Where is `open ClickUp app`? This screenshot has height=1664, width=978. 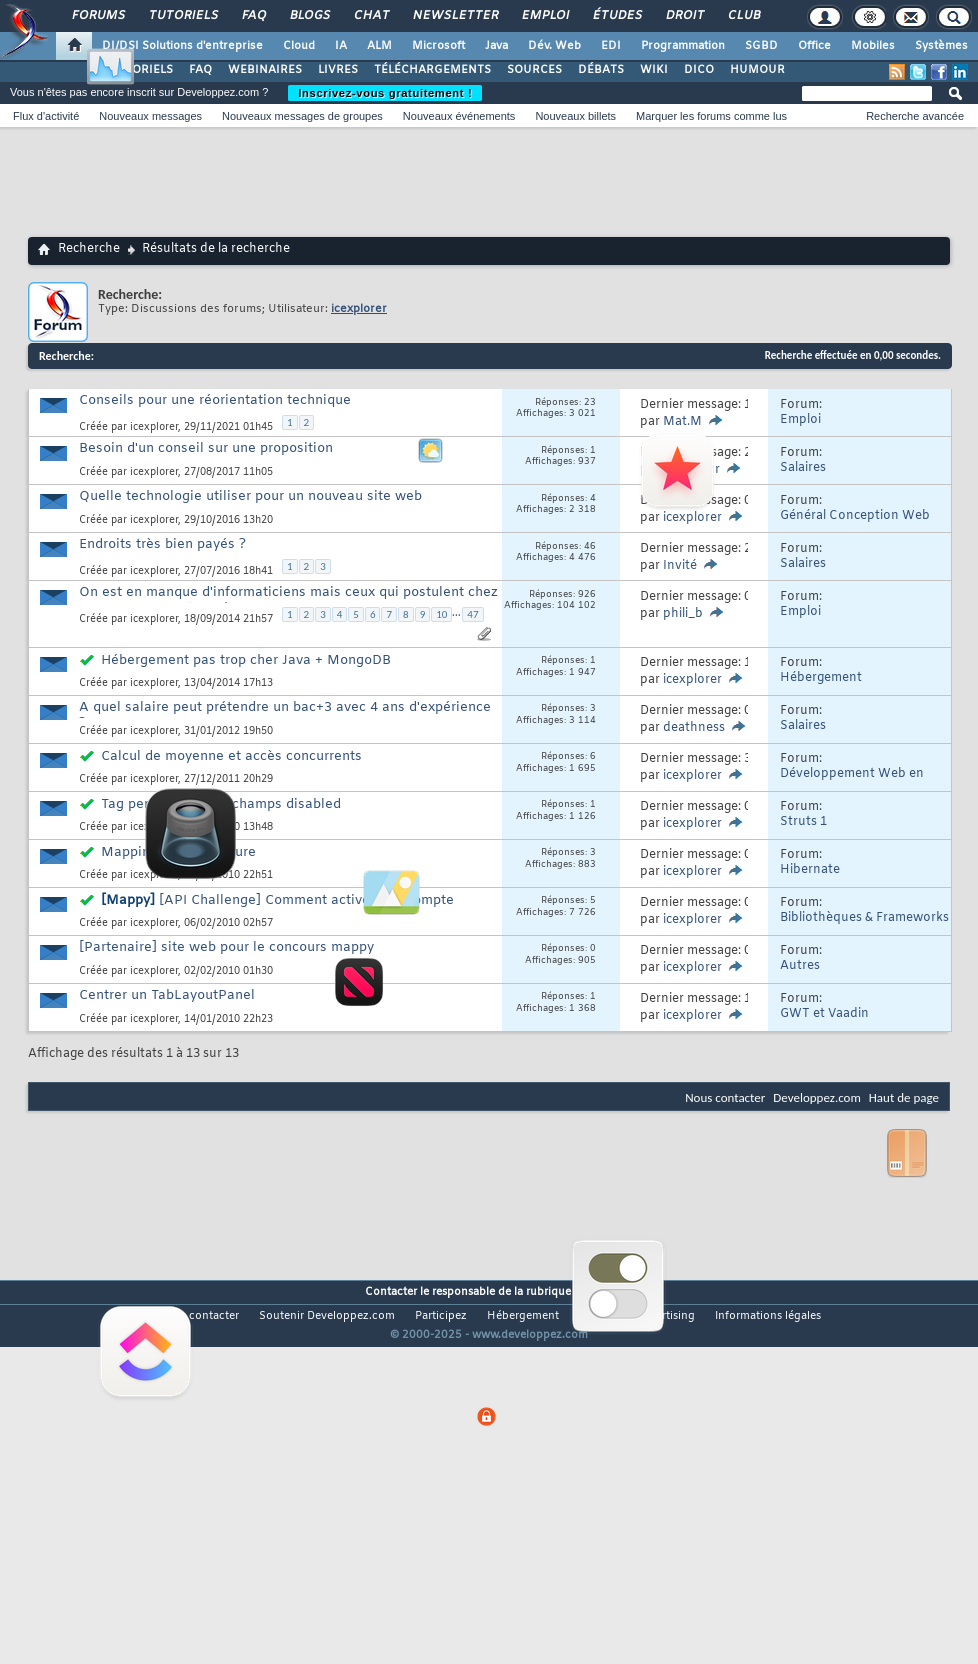 open ClickUp app is located at coordinates (145, 1351).